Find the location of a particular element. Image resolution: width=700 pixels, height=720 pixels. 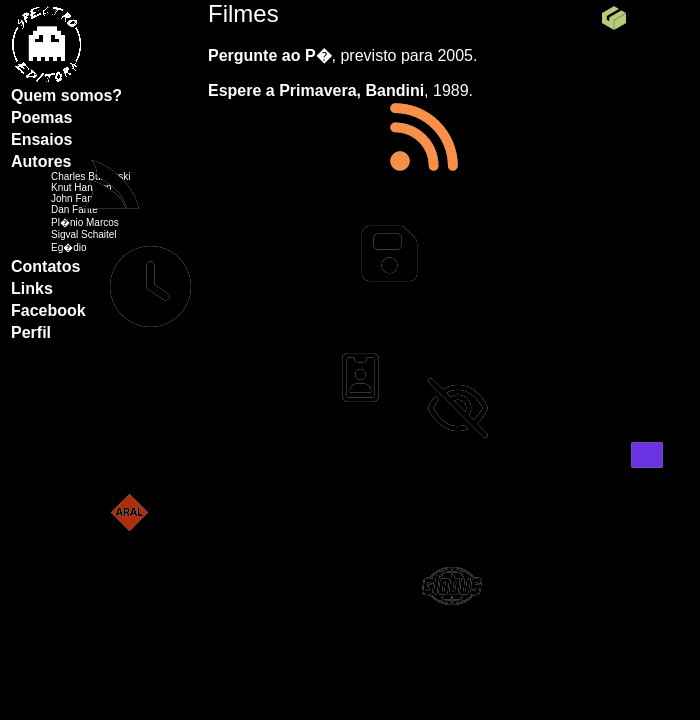

view user profile or identification is located at coordinates (360, 377).